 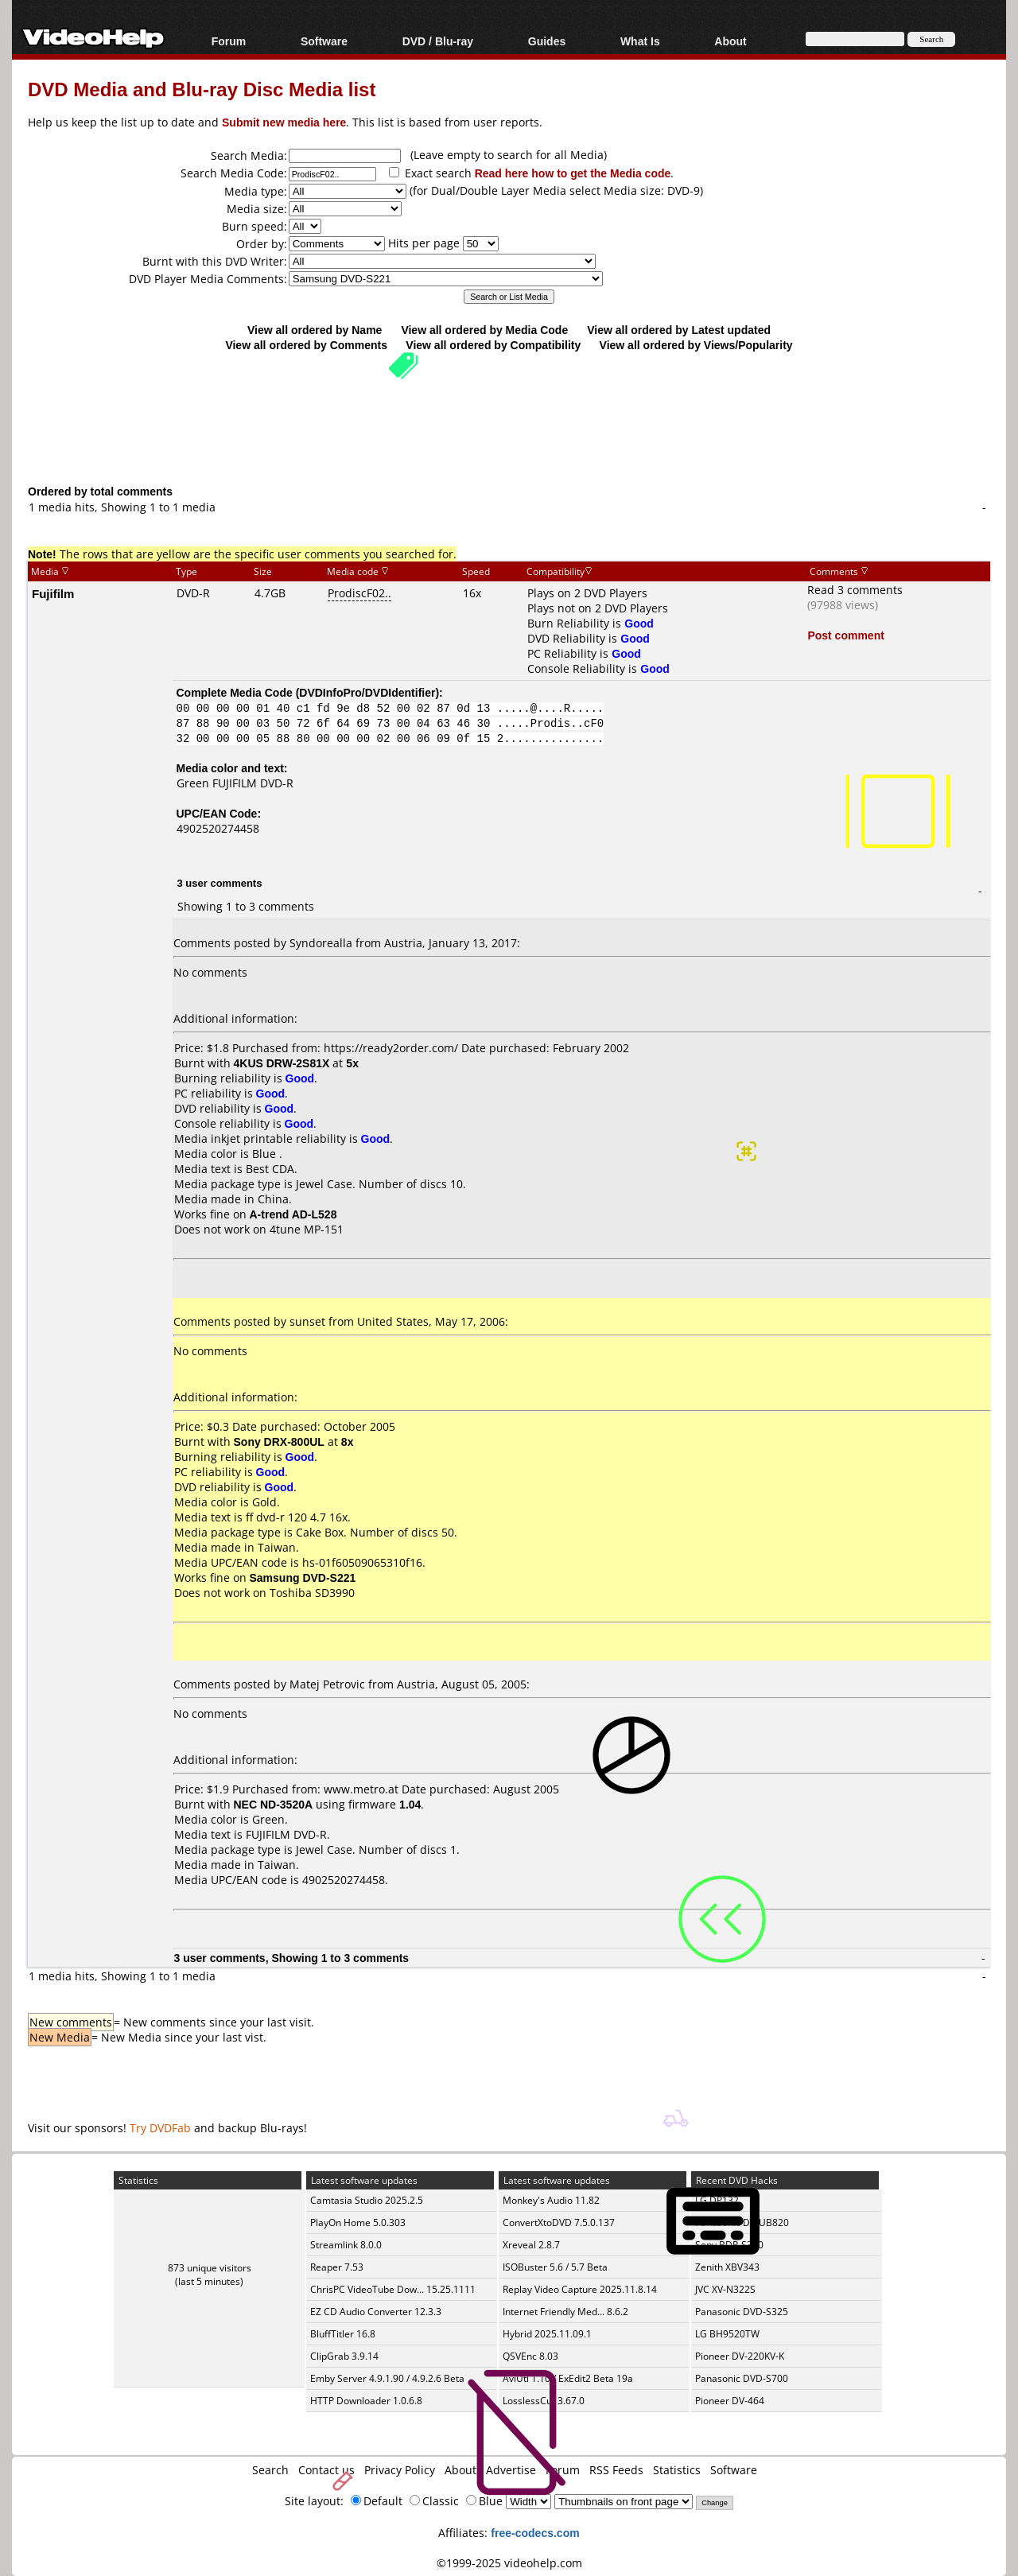 What do you see at coordinates (746, 1151) in the screenshot?
I see `scan a QR code or barcode` at bounding box center [746, 1151].